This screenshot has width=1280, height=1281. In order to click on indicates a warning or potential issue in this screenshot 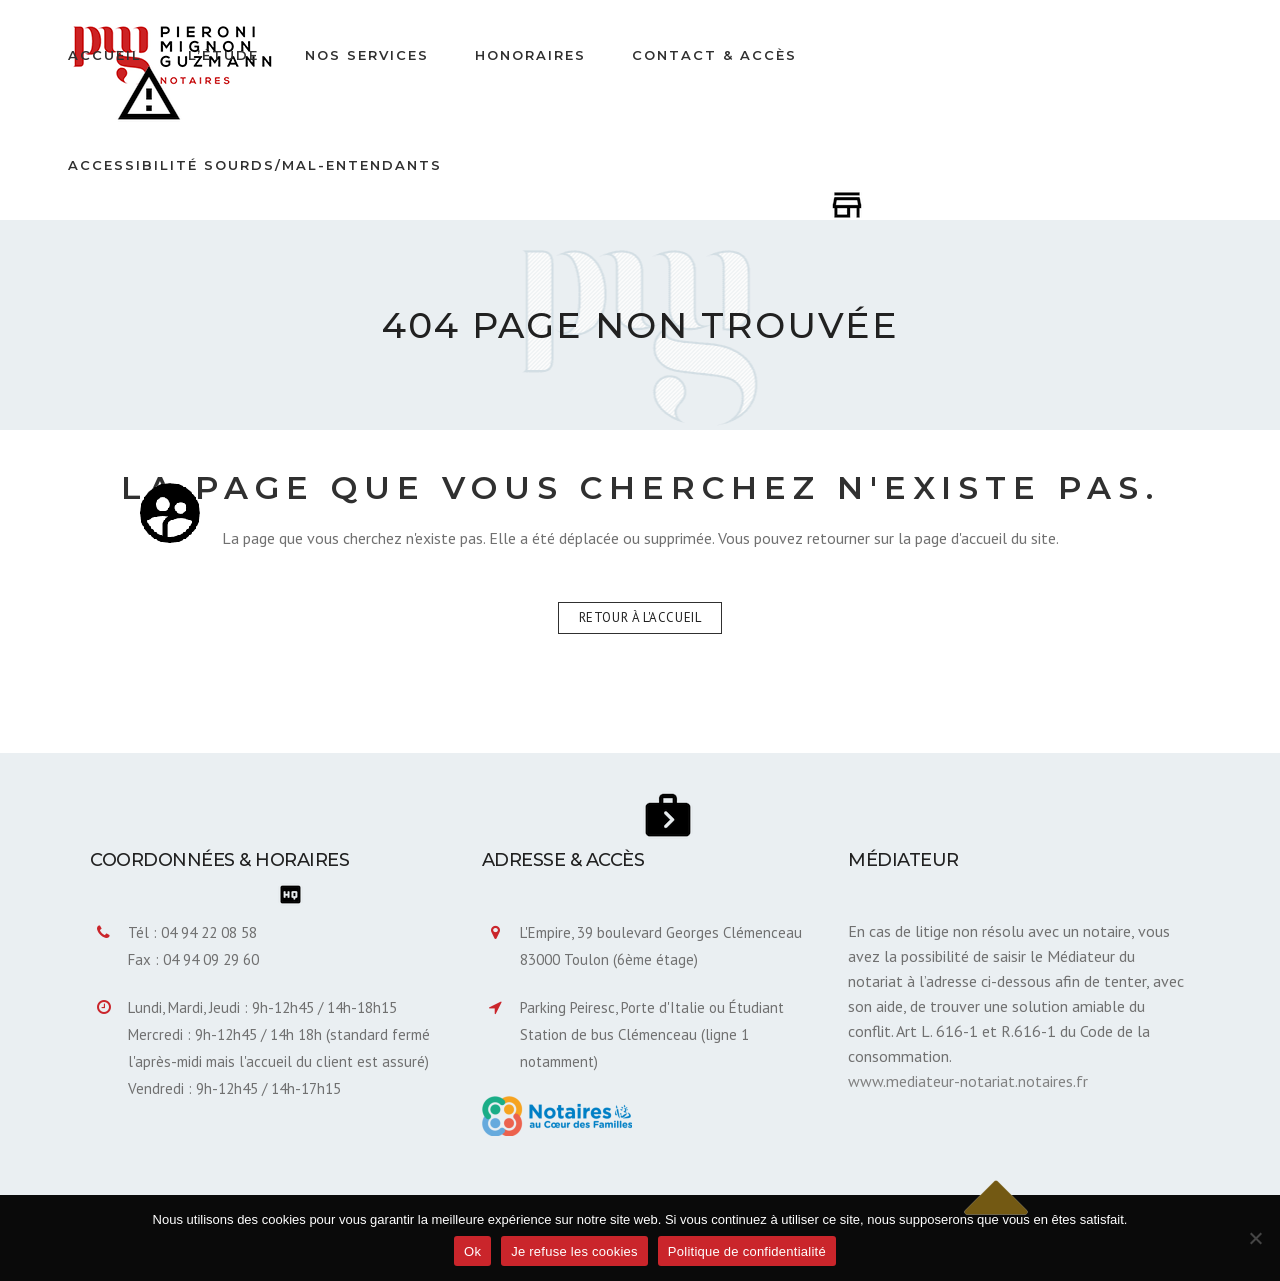, I will do `click(149, 94)`.